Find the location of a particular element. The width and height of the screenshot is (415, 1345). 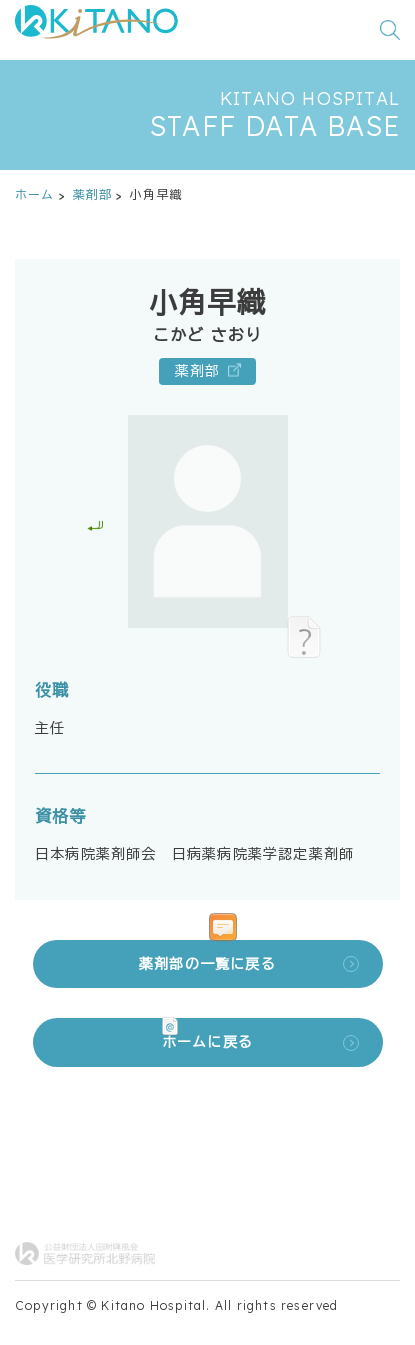

reply to all recipients of an email is located at coordinates (95, 525).